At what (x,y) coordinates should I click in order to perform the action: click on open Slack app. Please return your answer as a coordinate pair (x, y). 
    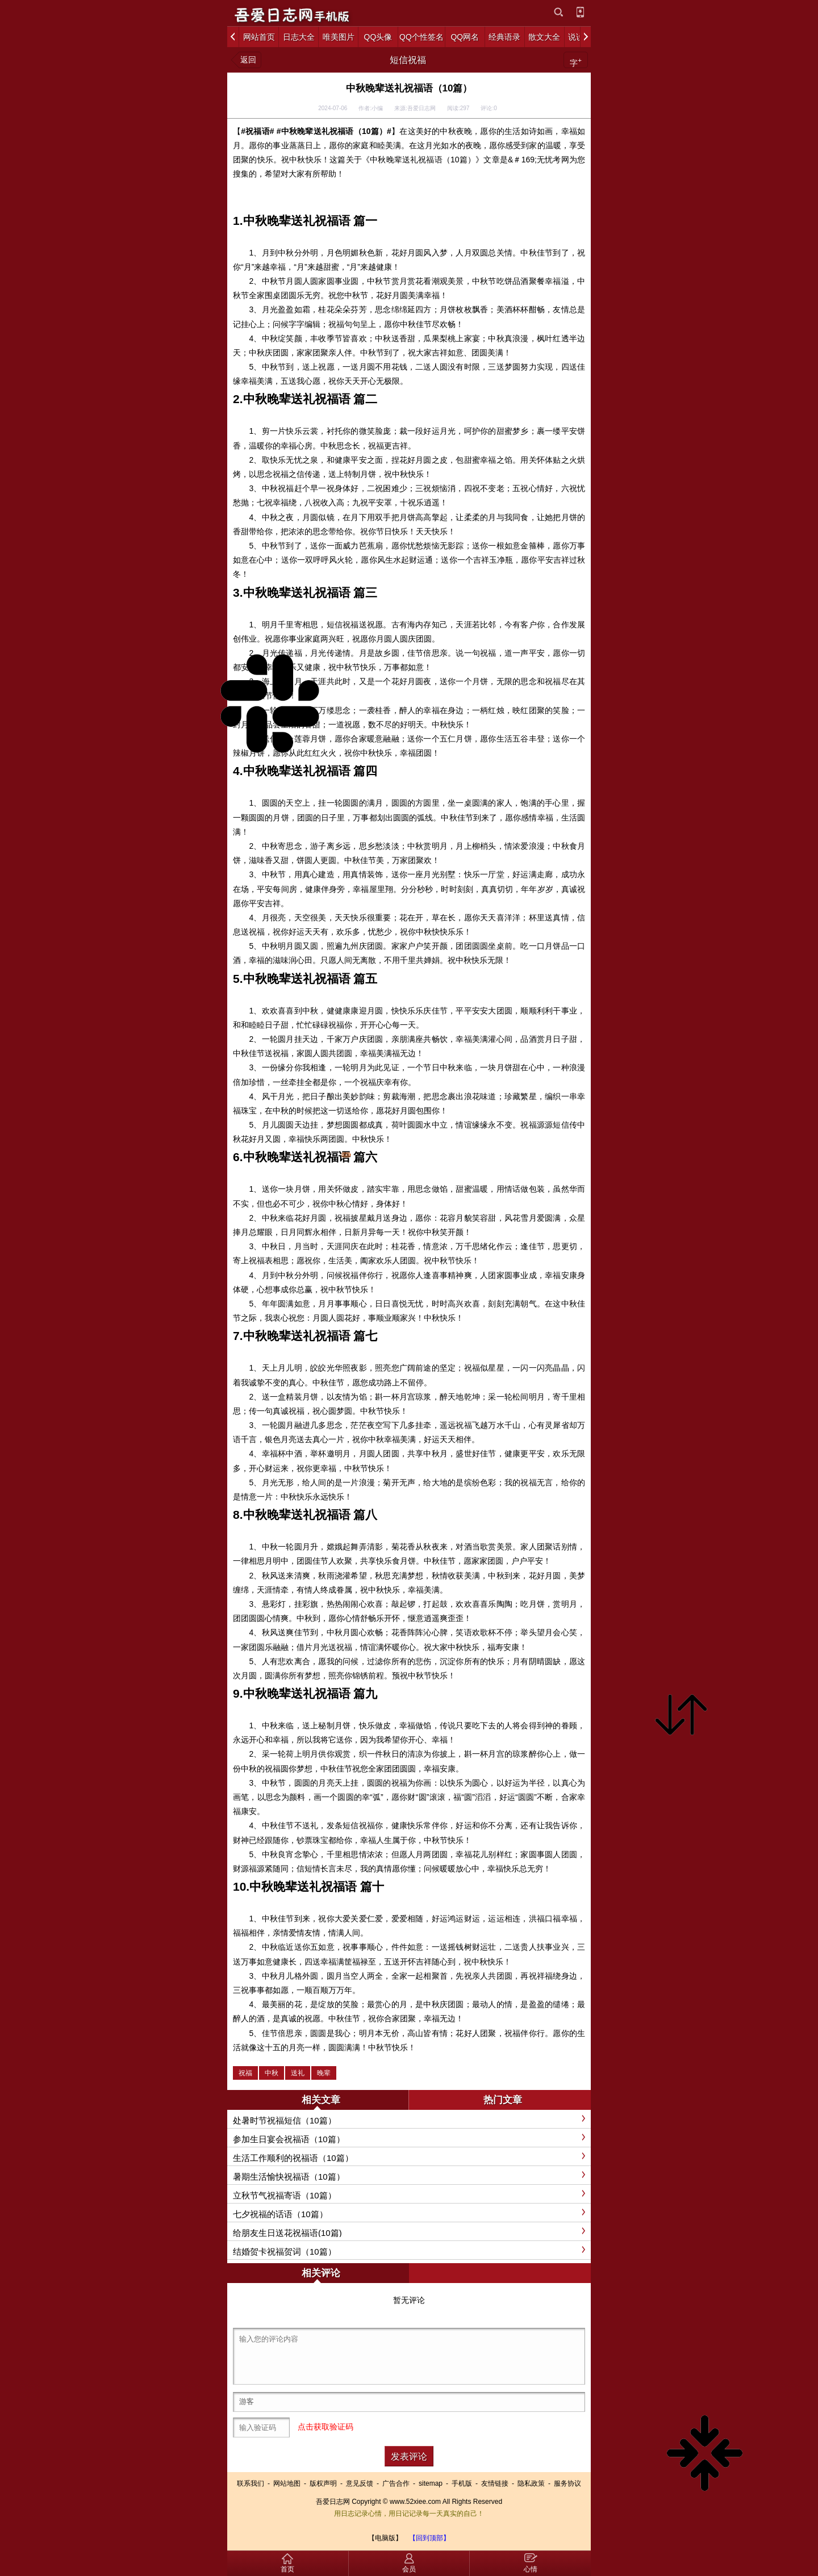
    Looking at the image, I should click on (270, 703).